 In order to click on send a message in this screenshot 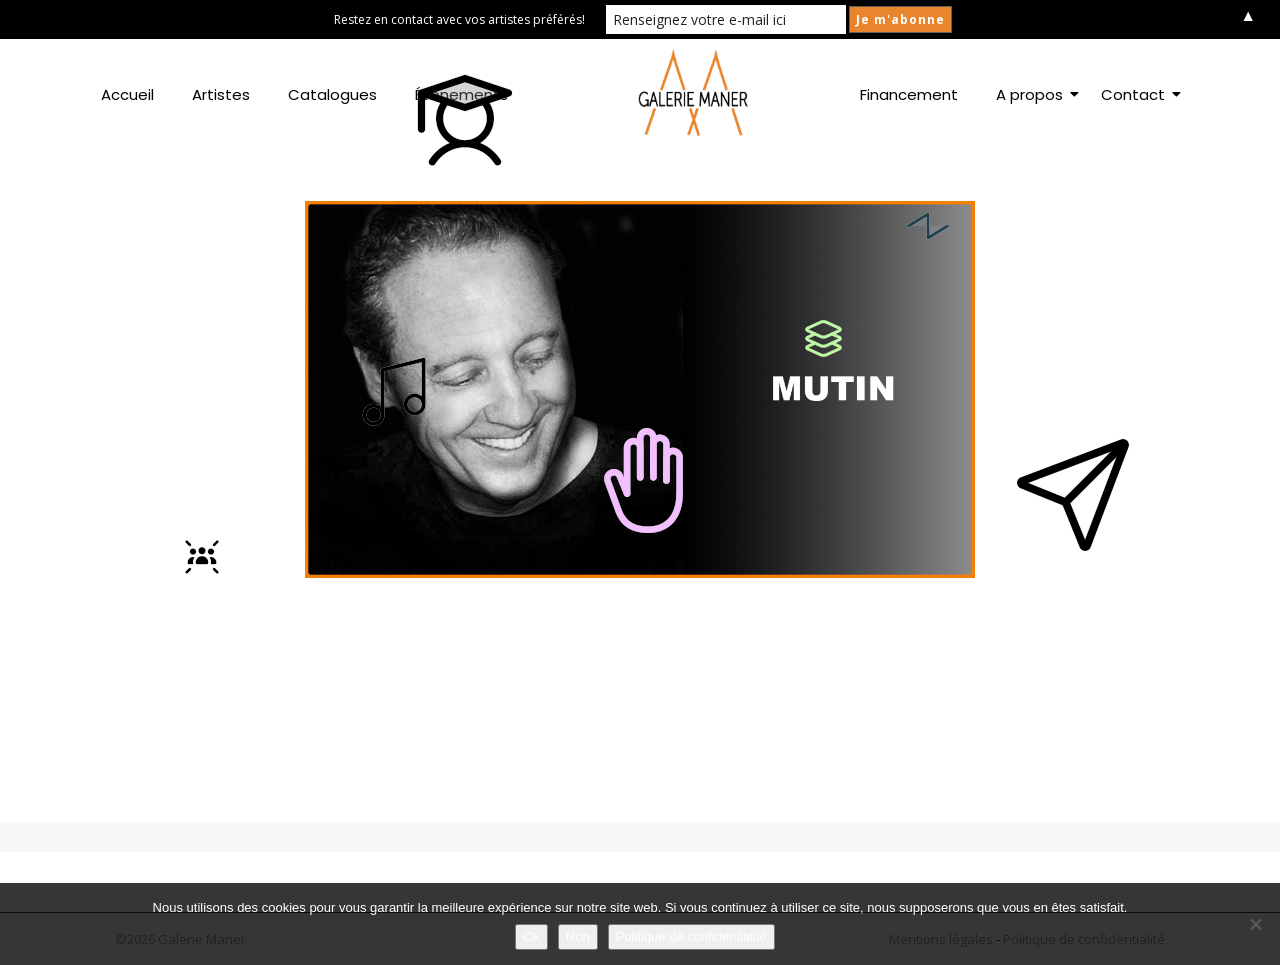, I will do `click(1073, 495)`.